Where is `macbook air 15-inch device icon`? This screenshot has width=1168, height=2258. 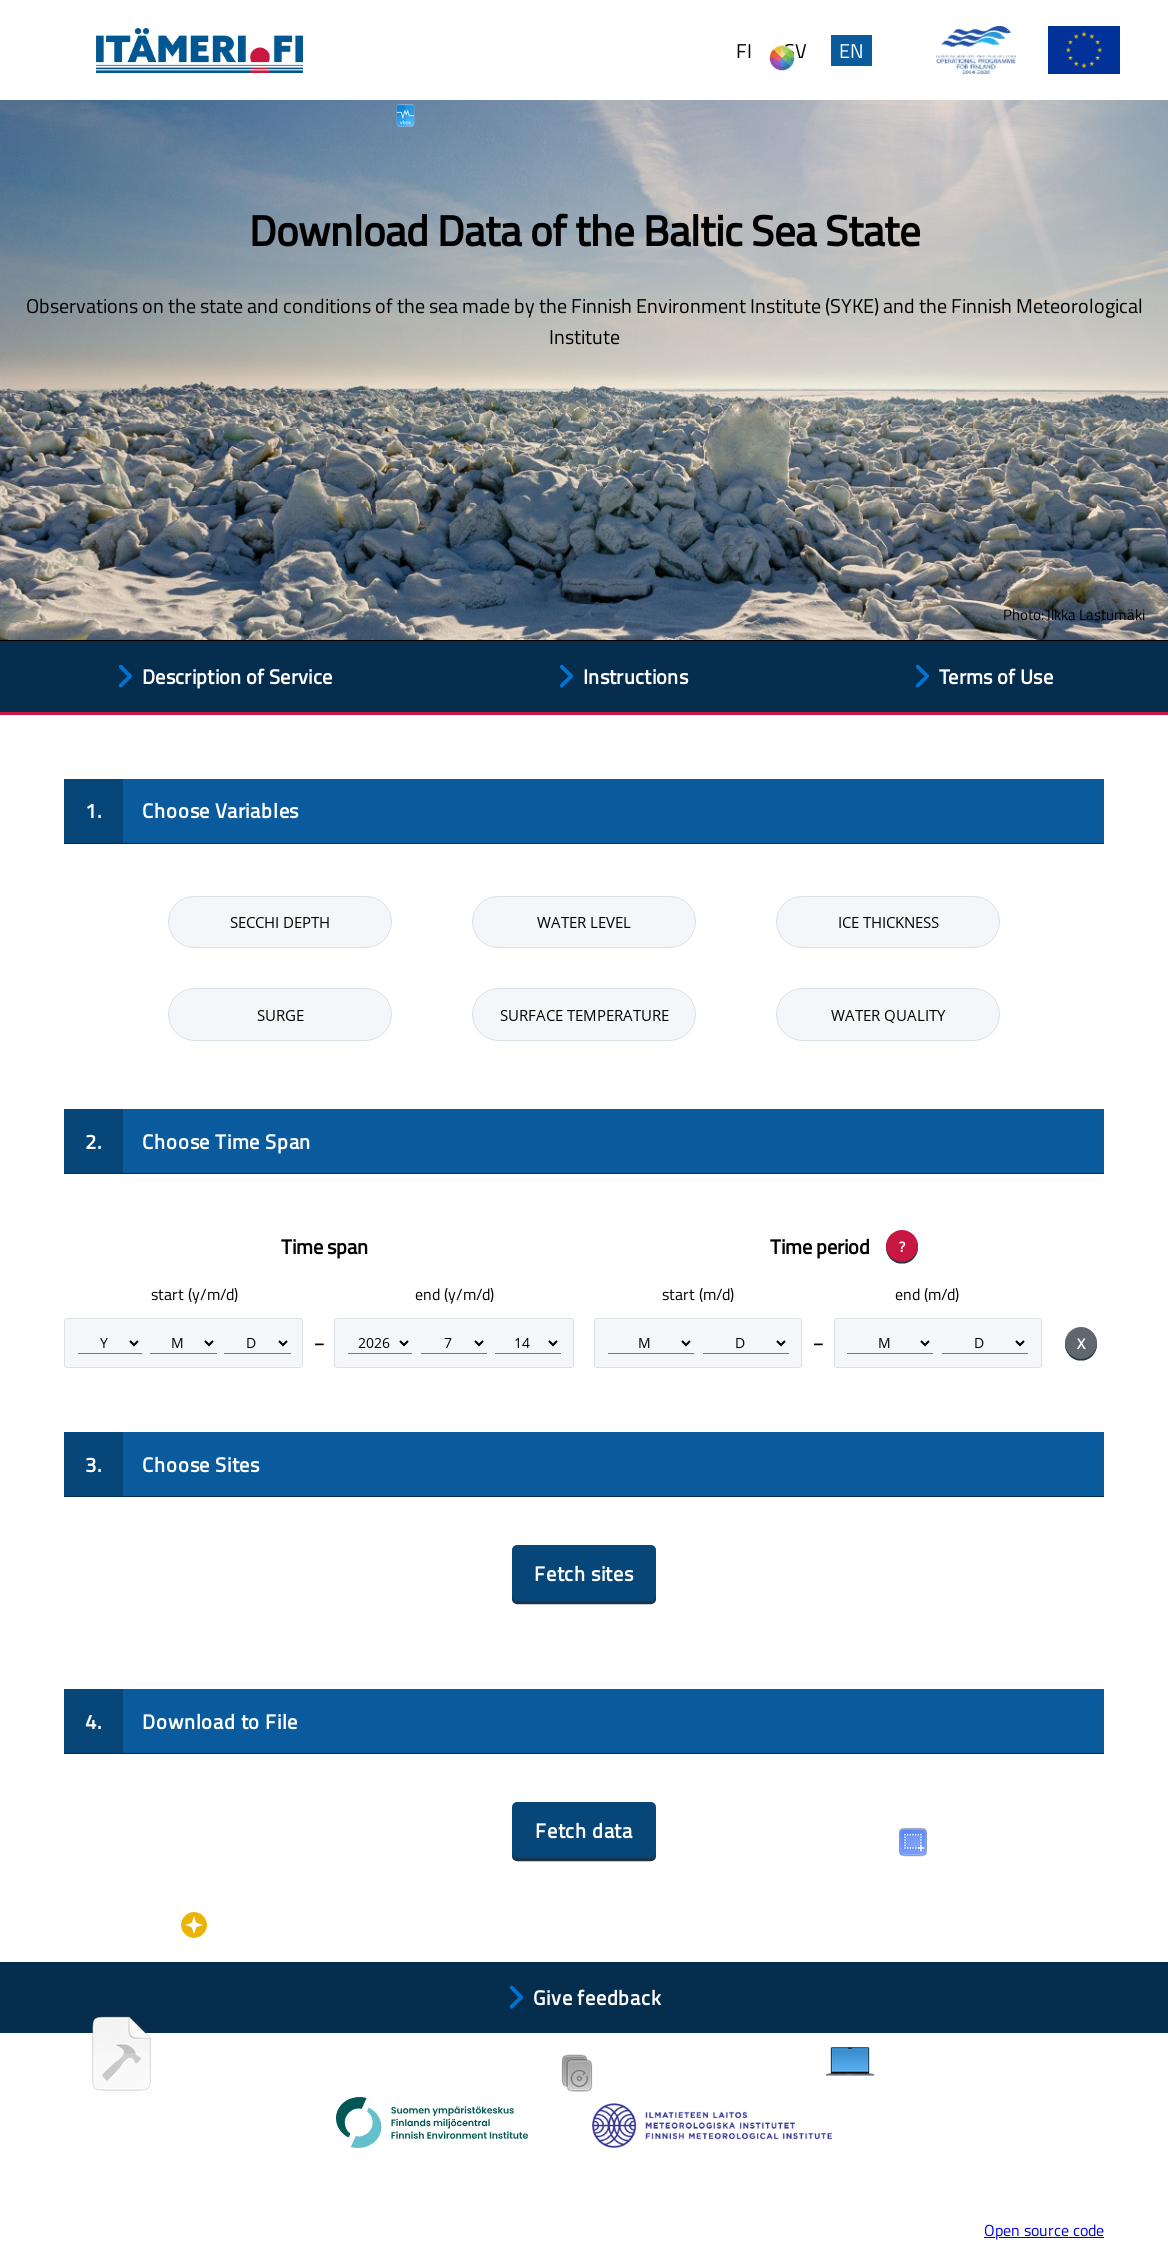 macbook air 15-inch device icon is located at coordinates (850, 2059).